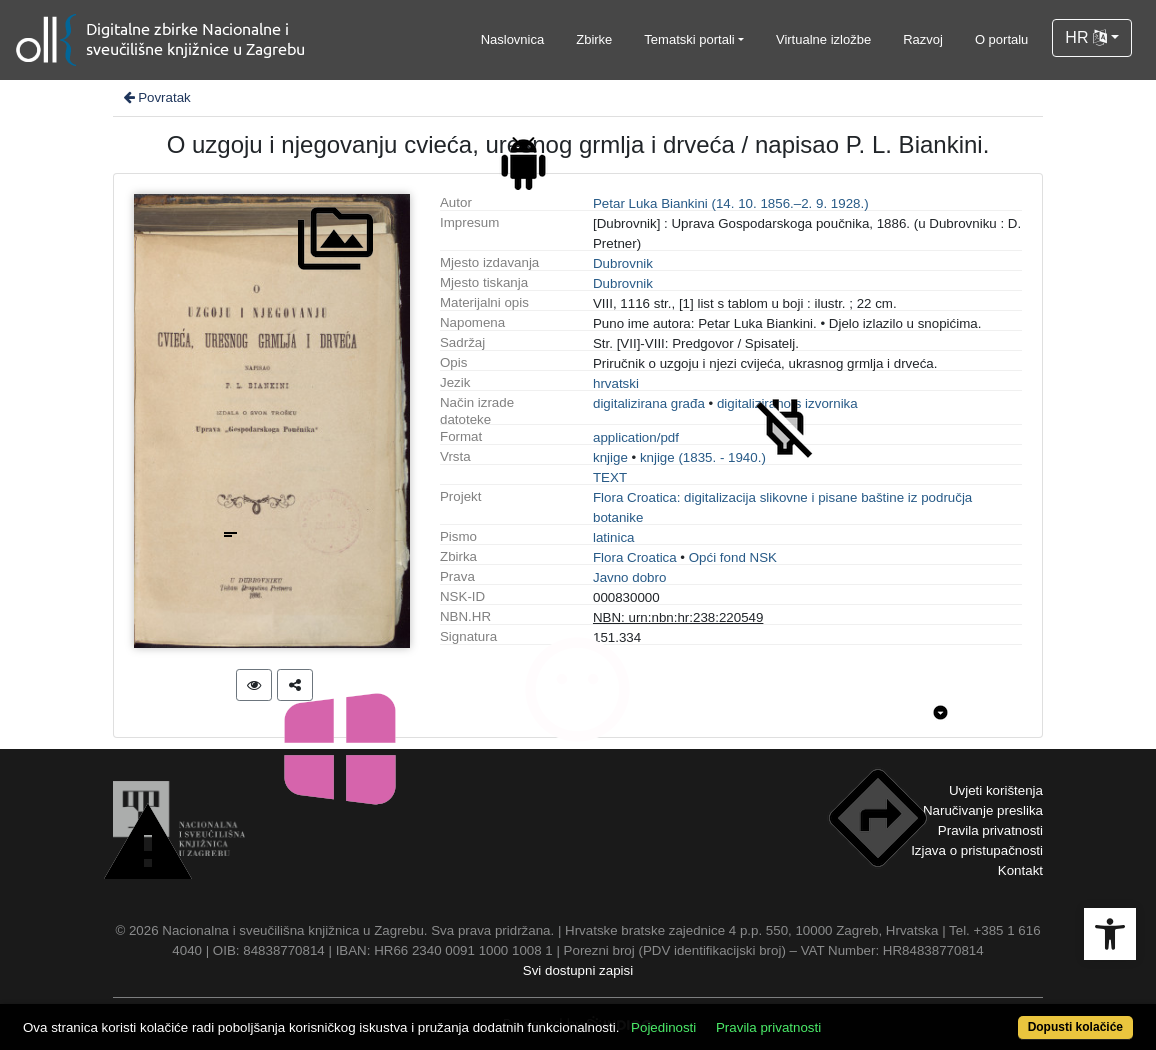 This screenshot has height=1050, width=1156. What do you see at coordinates (230, 534) in the screenshot?
I see `enter a short text response` at bounding box center [230, 534].